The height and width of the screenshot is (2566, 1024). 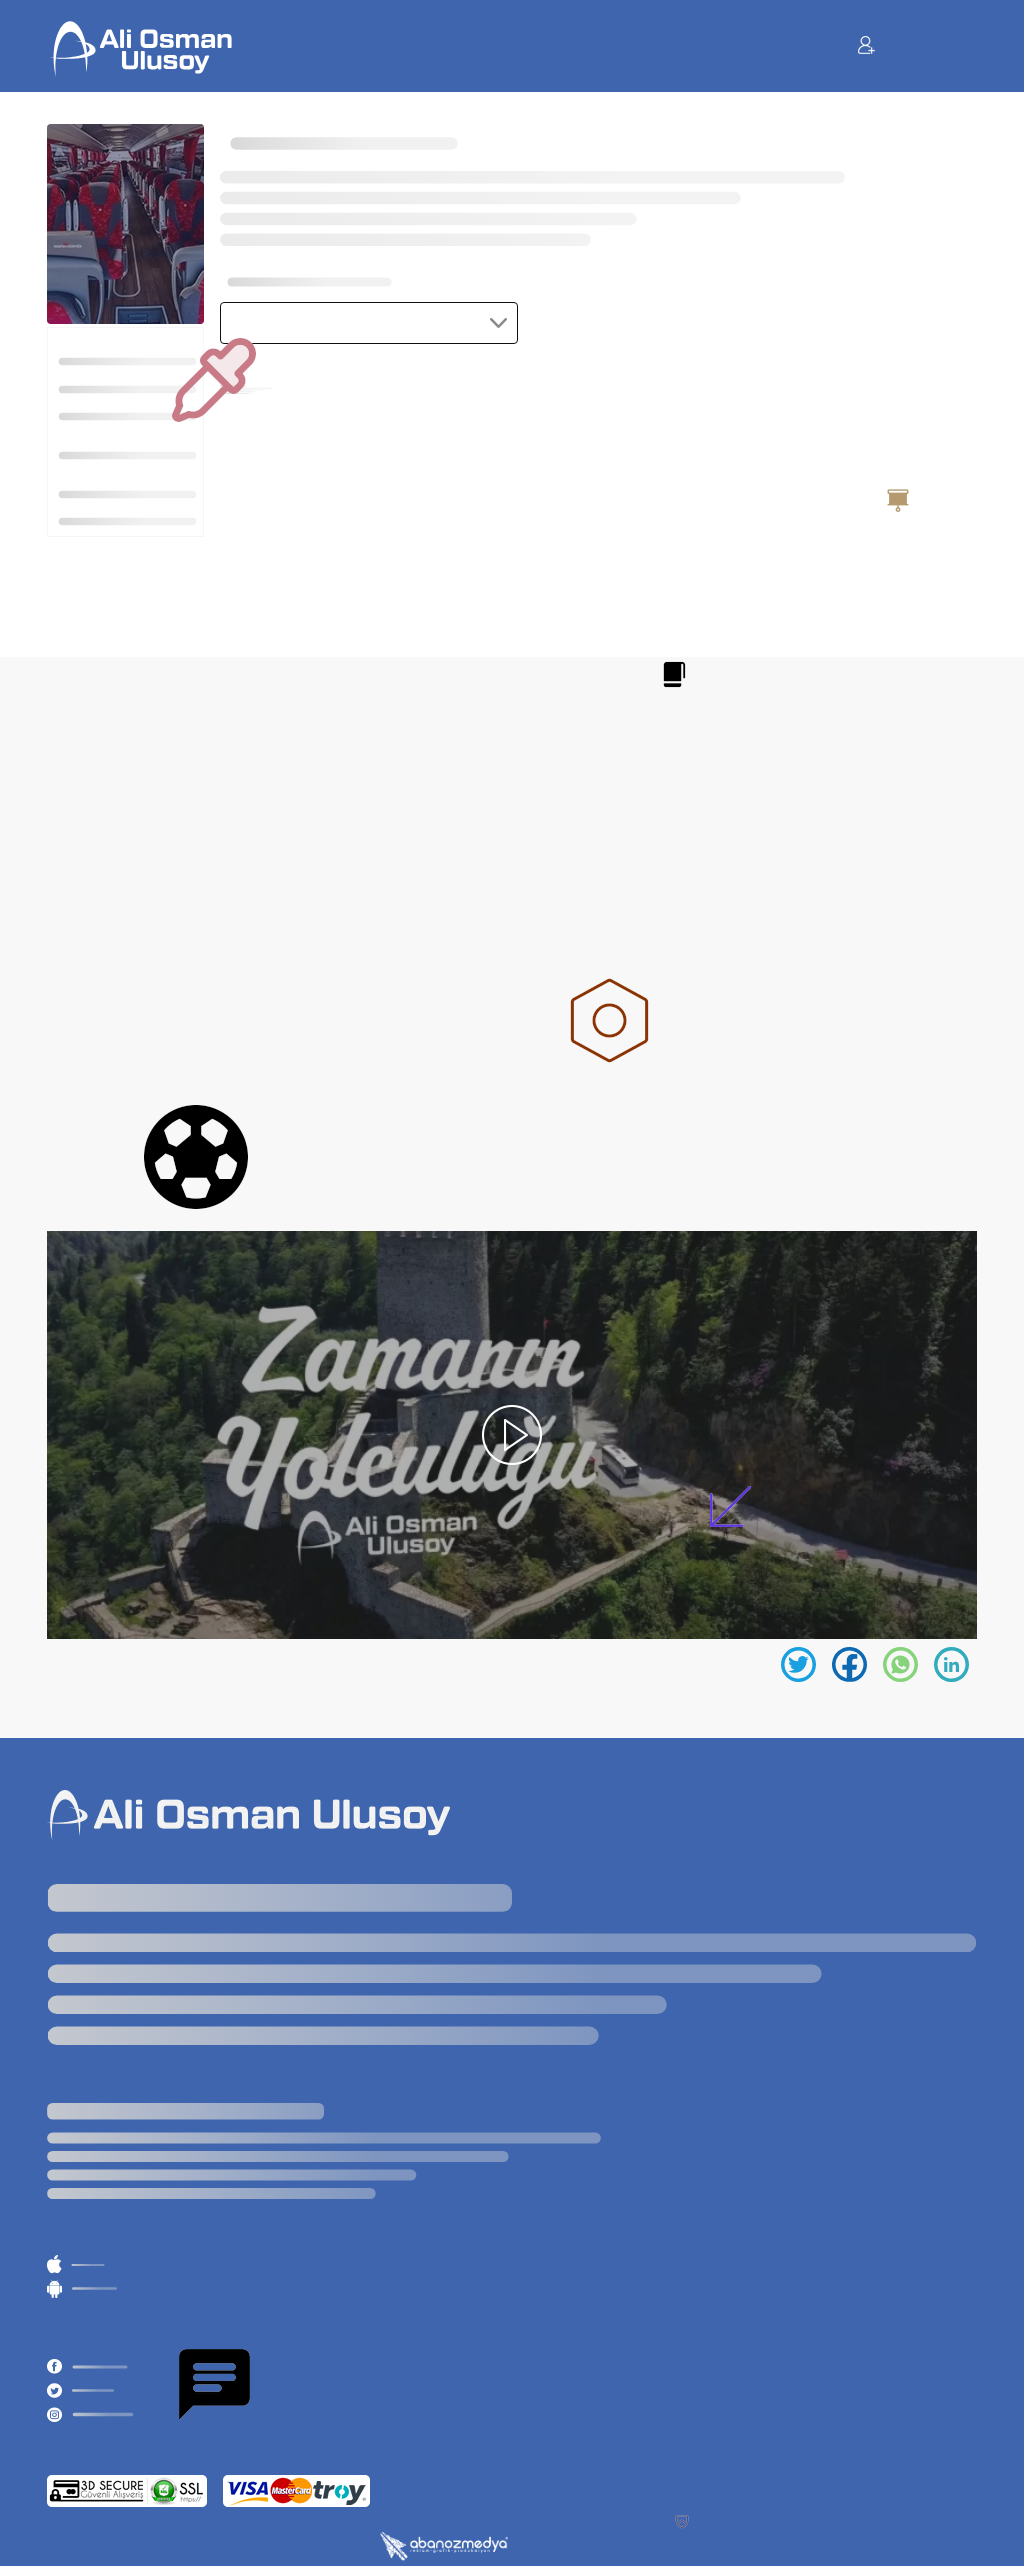 I want to click on pick a color from the canvas, so click(x=214, y=380).